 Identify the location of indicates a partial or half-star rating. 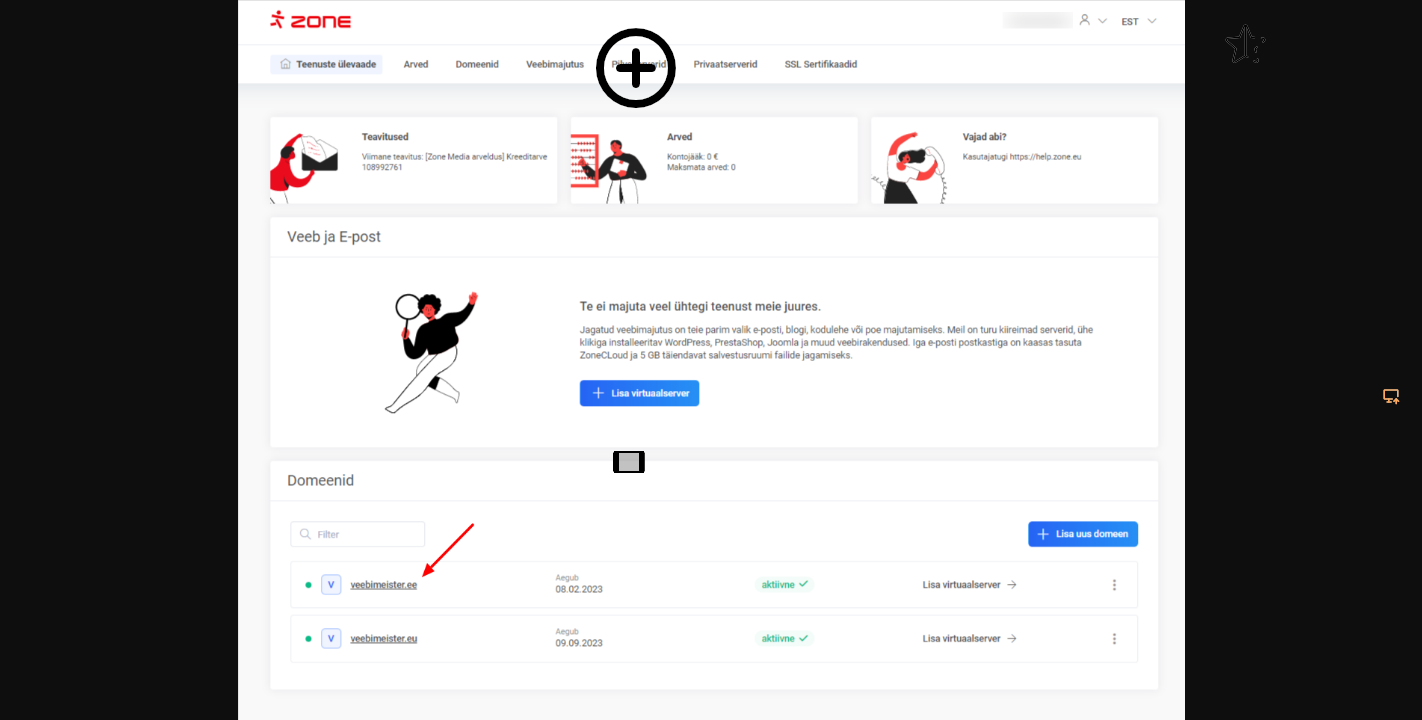
(1245, 44).